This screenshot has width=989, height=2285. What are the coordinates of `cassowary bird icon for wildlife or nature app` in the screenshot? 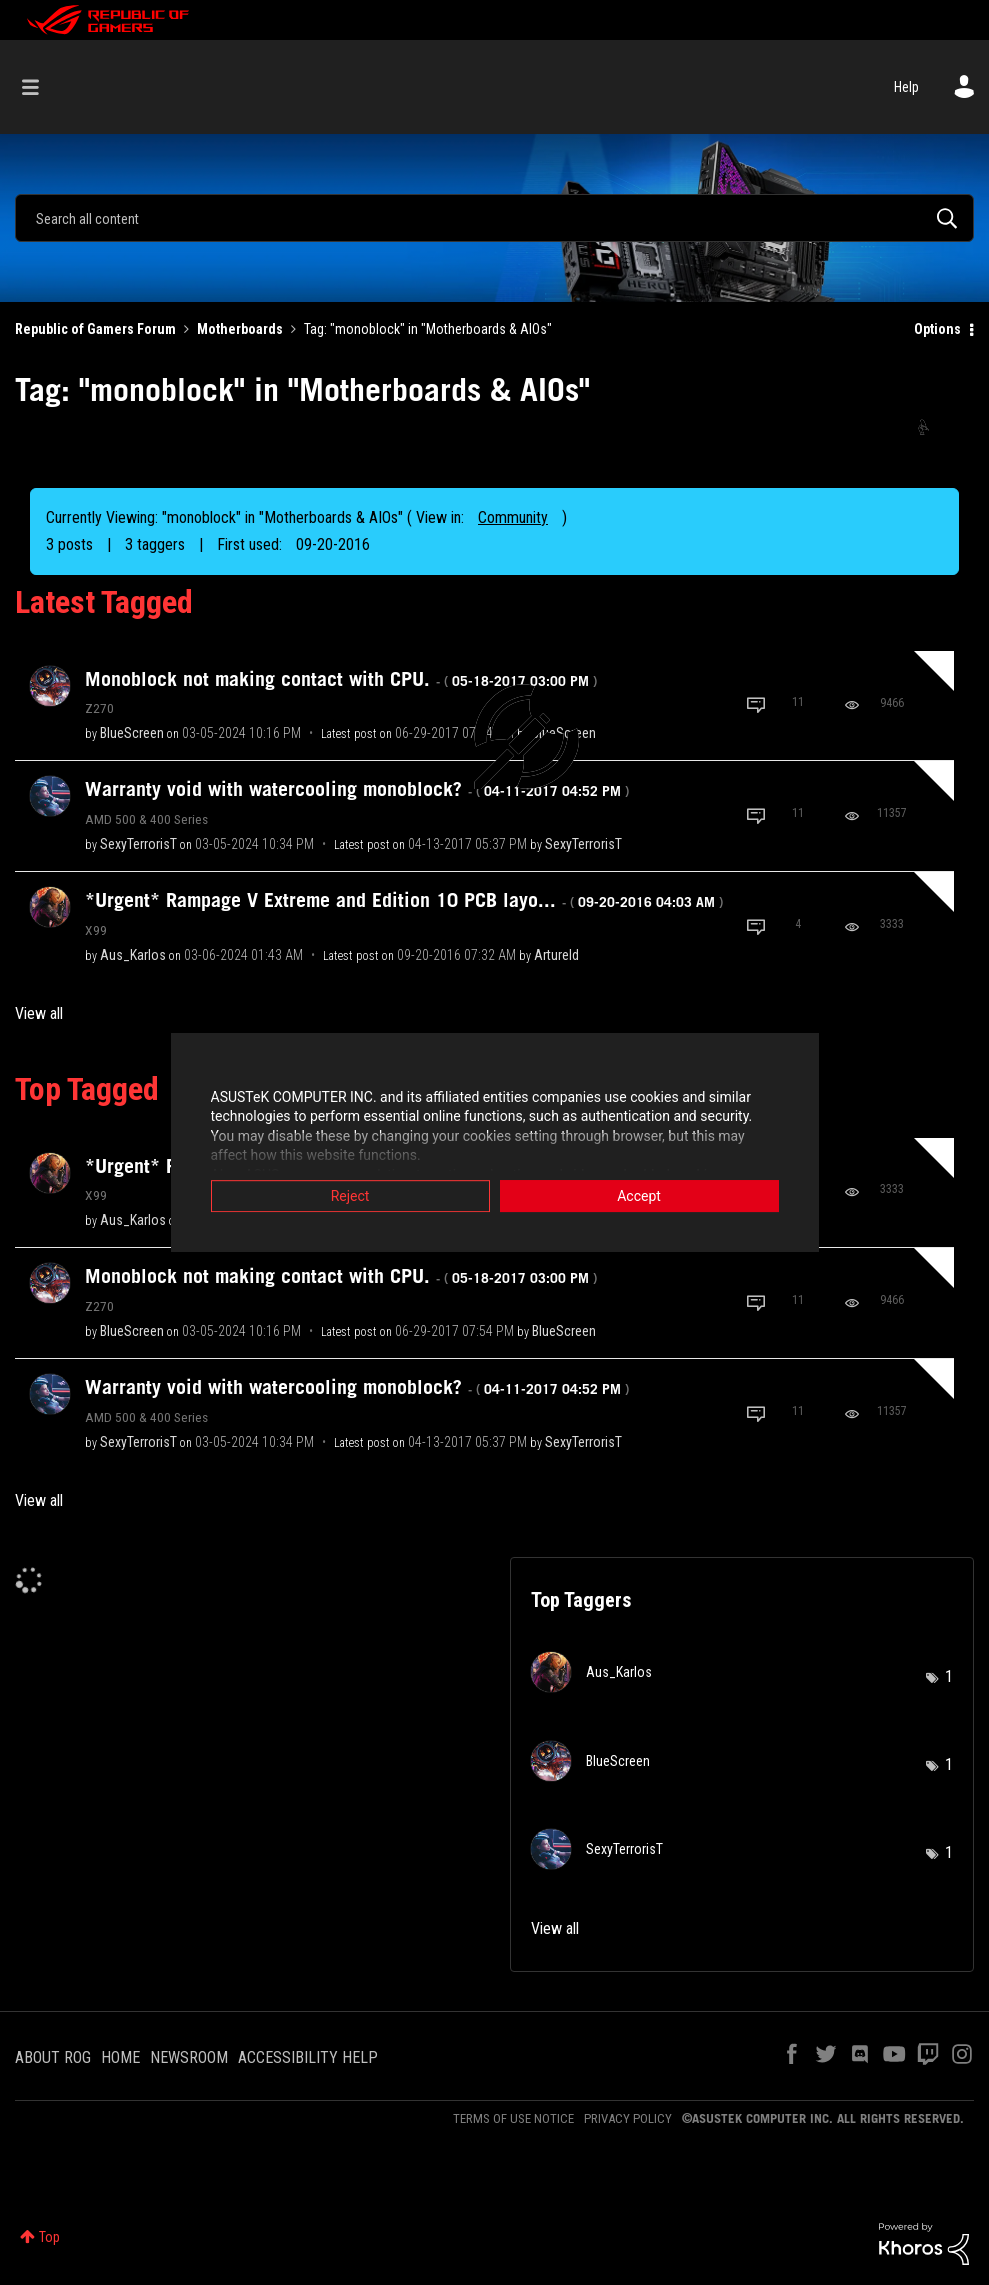 It's located at (923, 427).